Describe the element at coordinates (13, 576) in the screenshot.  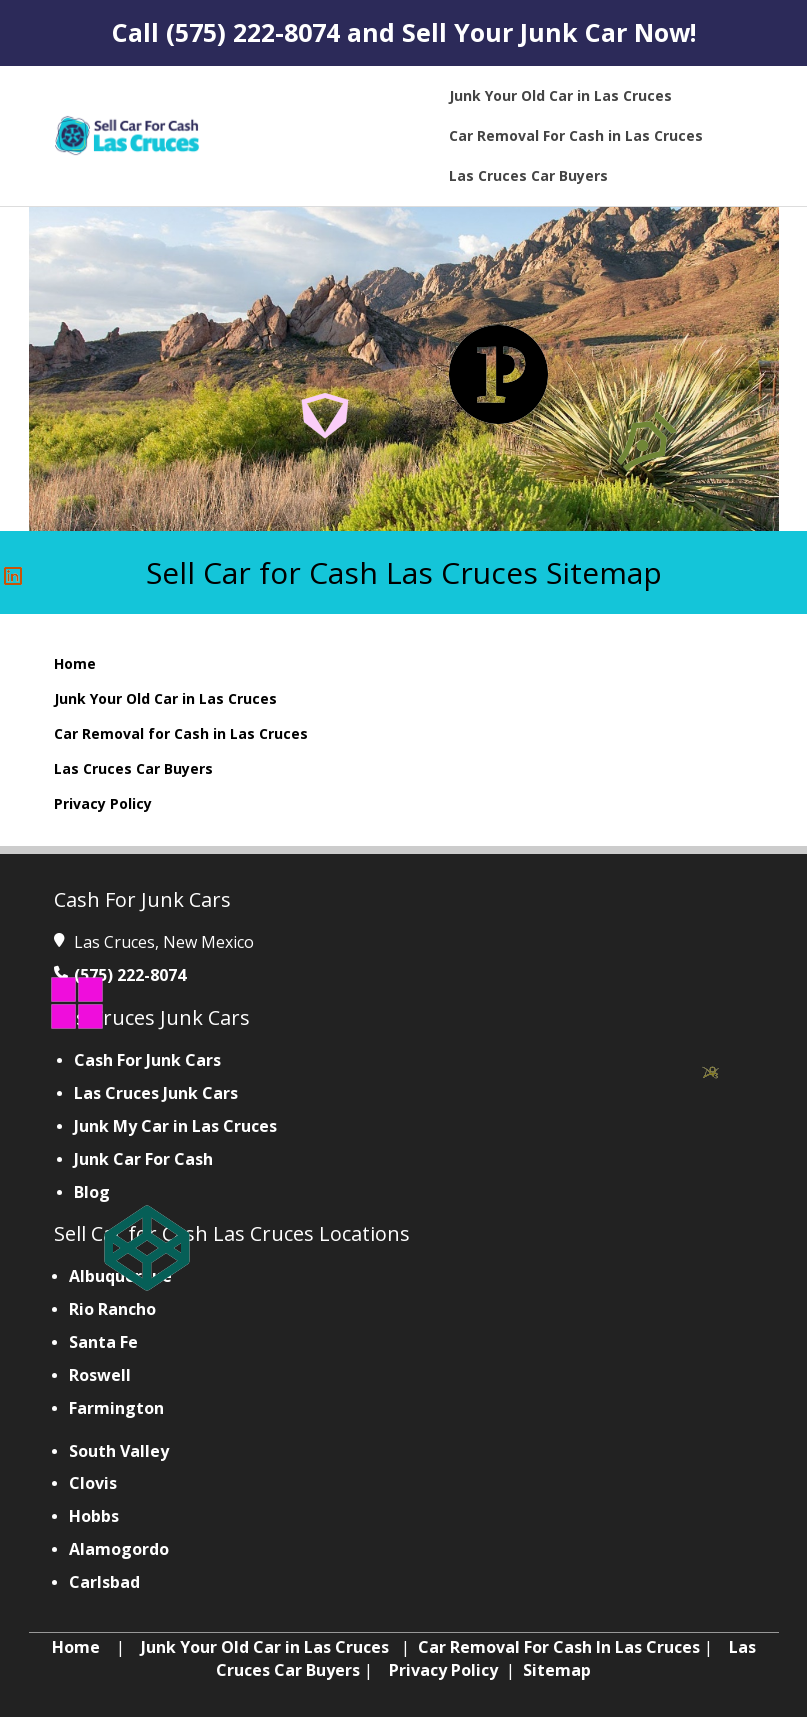
I see `open LinkedIn profile or page` at that location.